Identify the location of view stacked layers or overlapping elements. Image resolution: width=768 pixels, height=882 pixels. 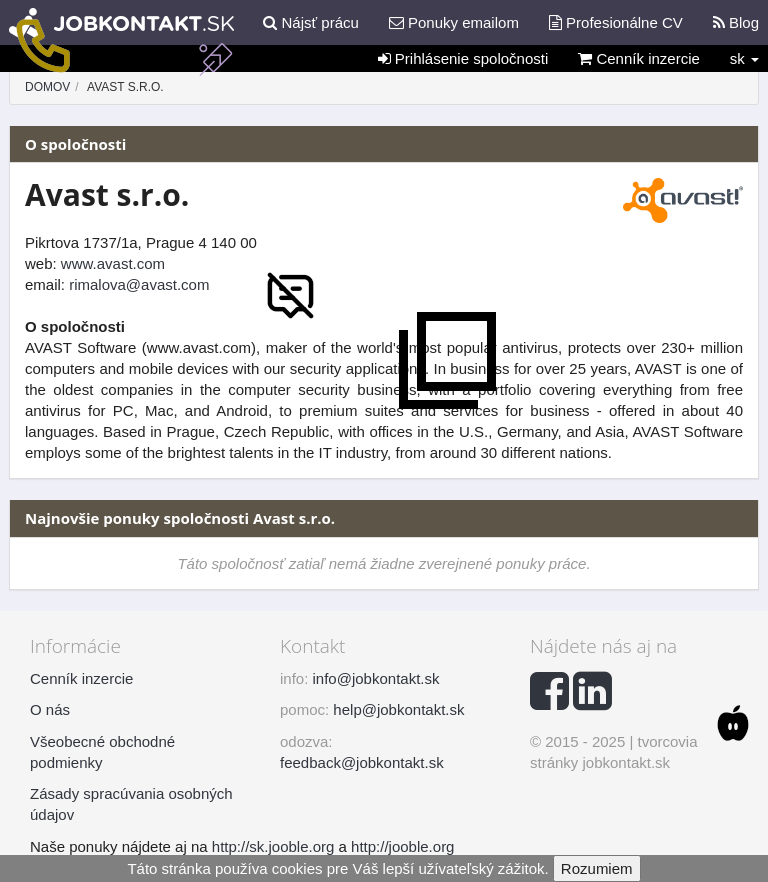
(447, 360).